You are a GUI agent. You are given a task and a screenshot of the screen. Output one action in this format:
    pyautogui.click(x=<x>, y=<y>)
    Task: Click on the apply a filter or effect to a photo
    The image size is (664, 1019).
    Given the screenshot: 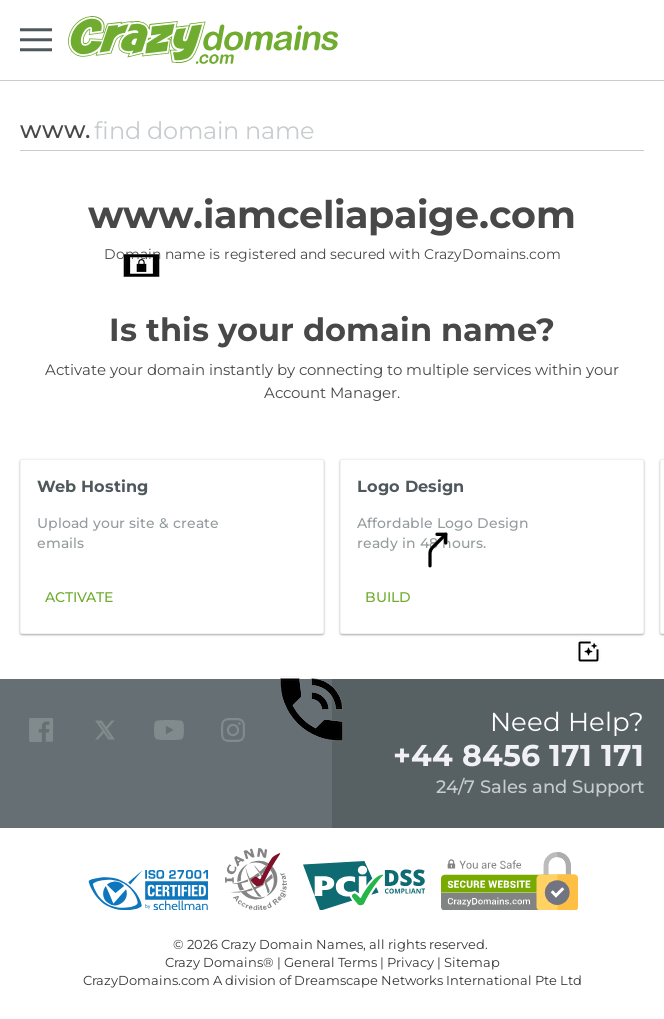 What is the action you would take?
    pyautogui.click(x=588, y=651)
    